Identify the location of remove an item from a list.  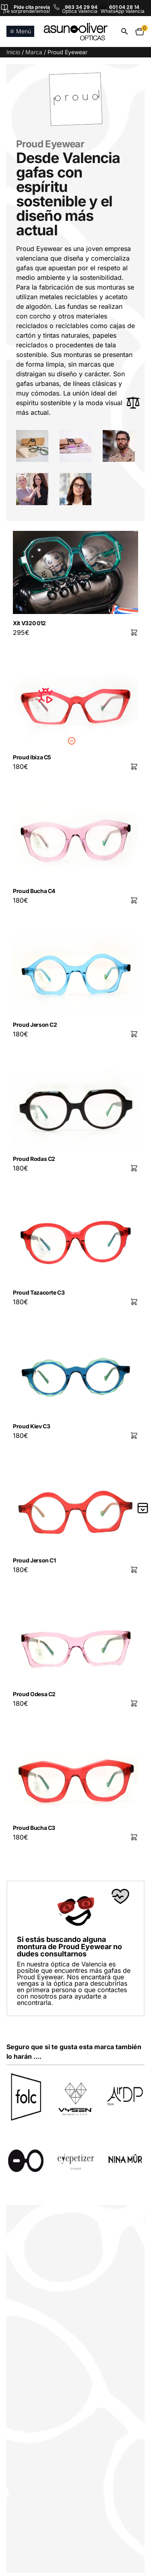
(72, 741).